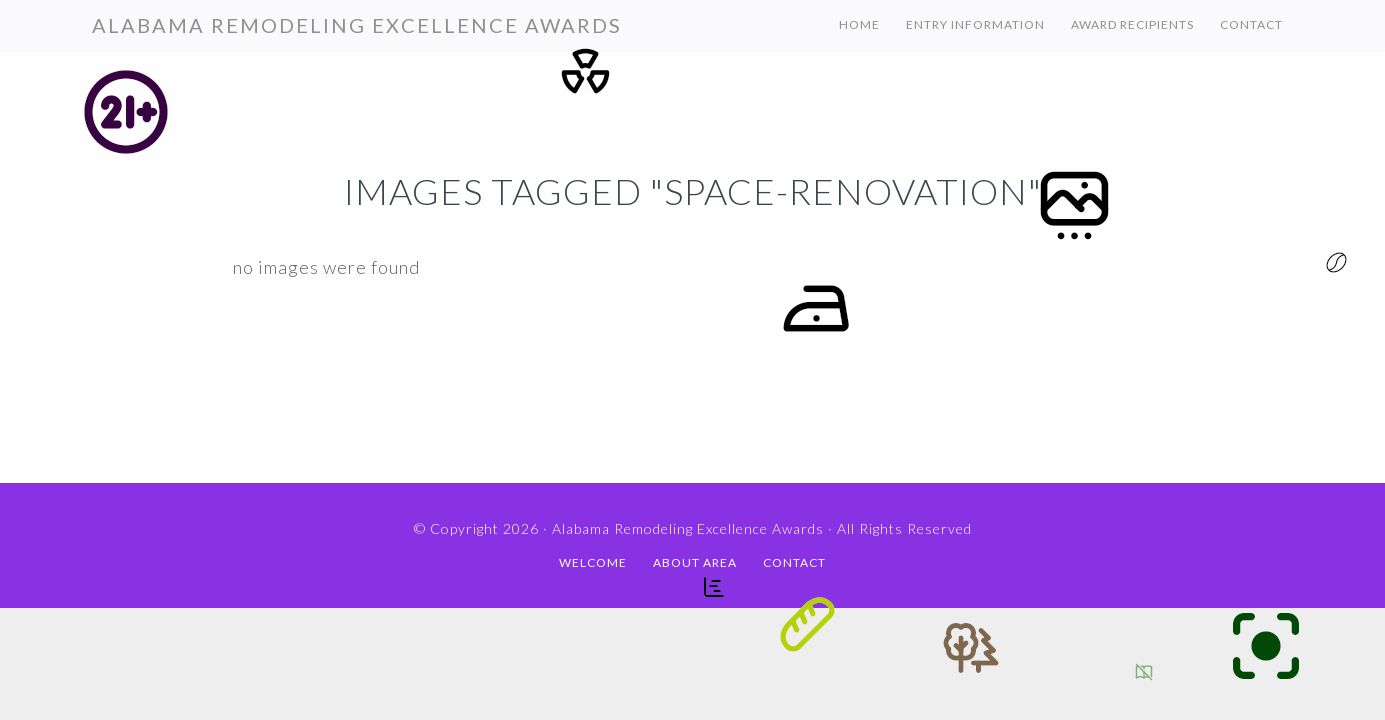  Describe the element at coordinates (1266, 646) in the screenshot. I see `capture a photo or screenshot` at that location.